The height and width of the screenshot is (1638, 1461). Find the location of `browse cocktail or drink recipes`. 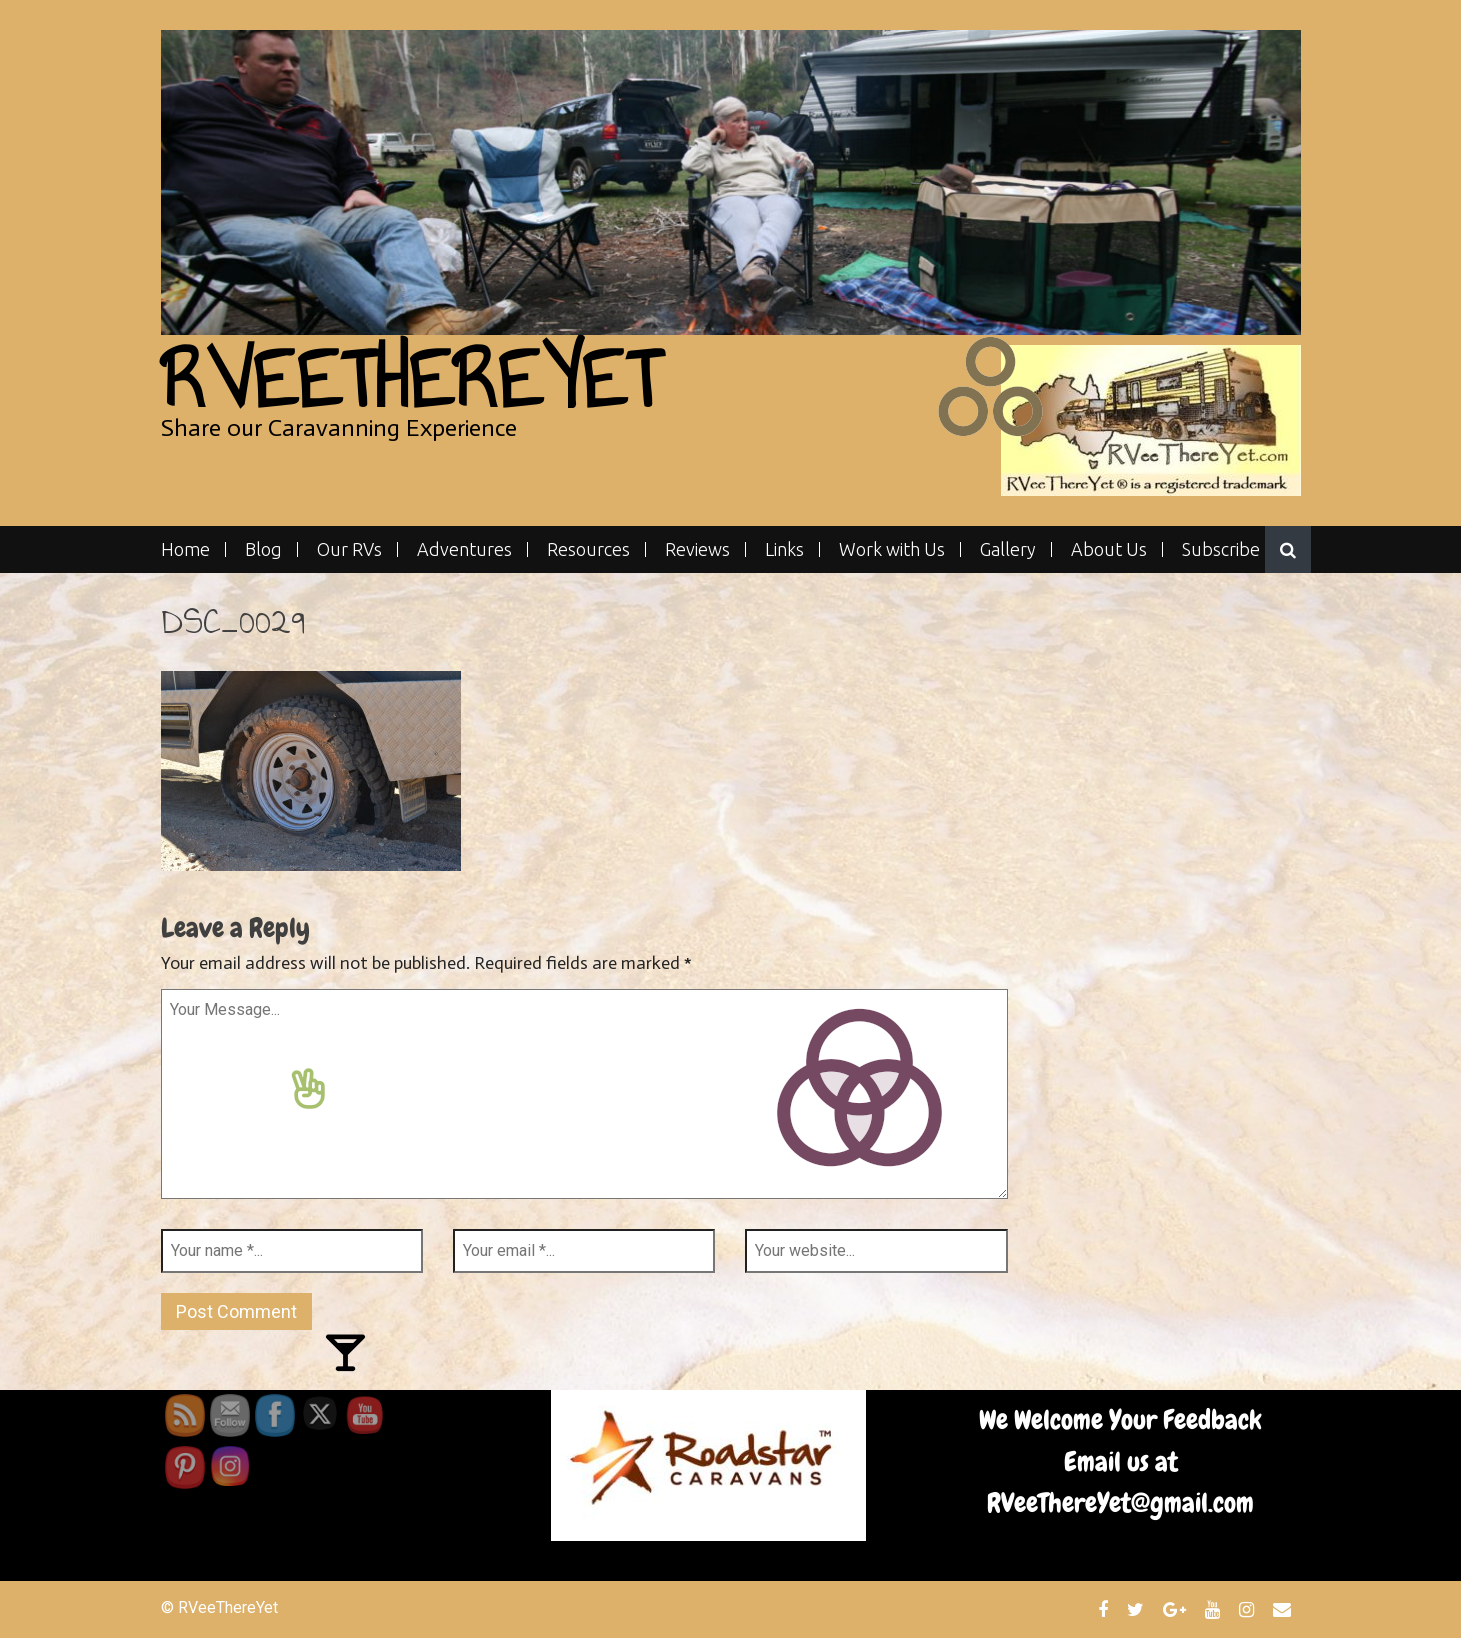

browse cocktail or drink recipes is located at coordinates (345, 1351).